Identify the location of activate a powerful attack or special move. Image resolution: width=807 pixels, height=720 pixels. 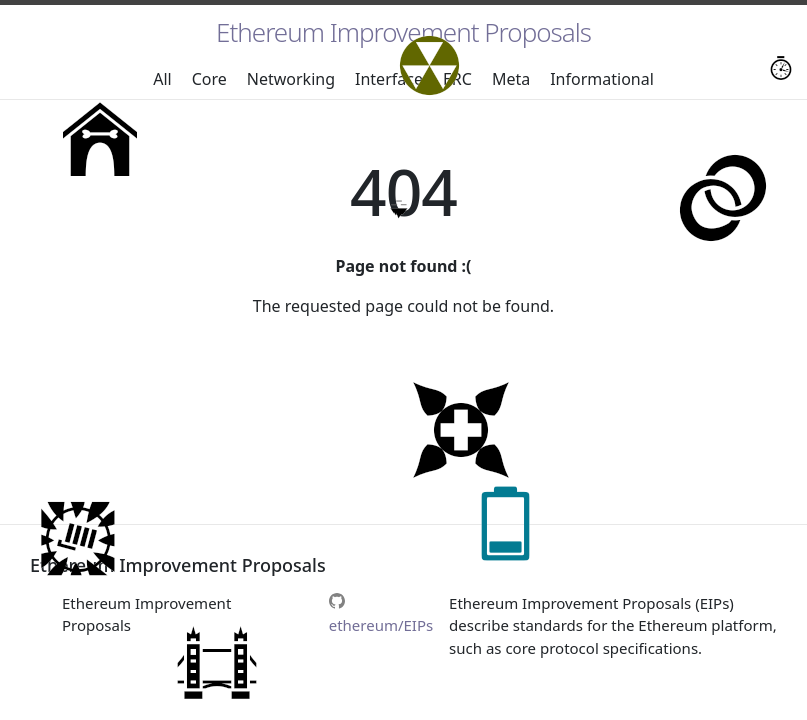
(77, 538).